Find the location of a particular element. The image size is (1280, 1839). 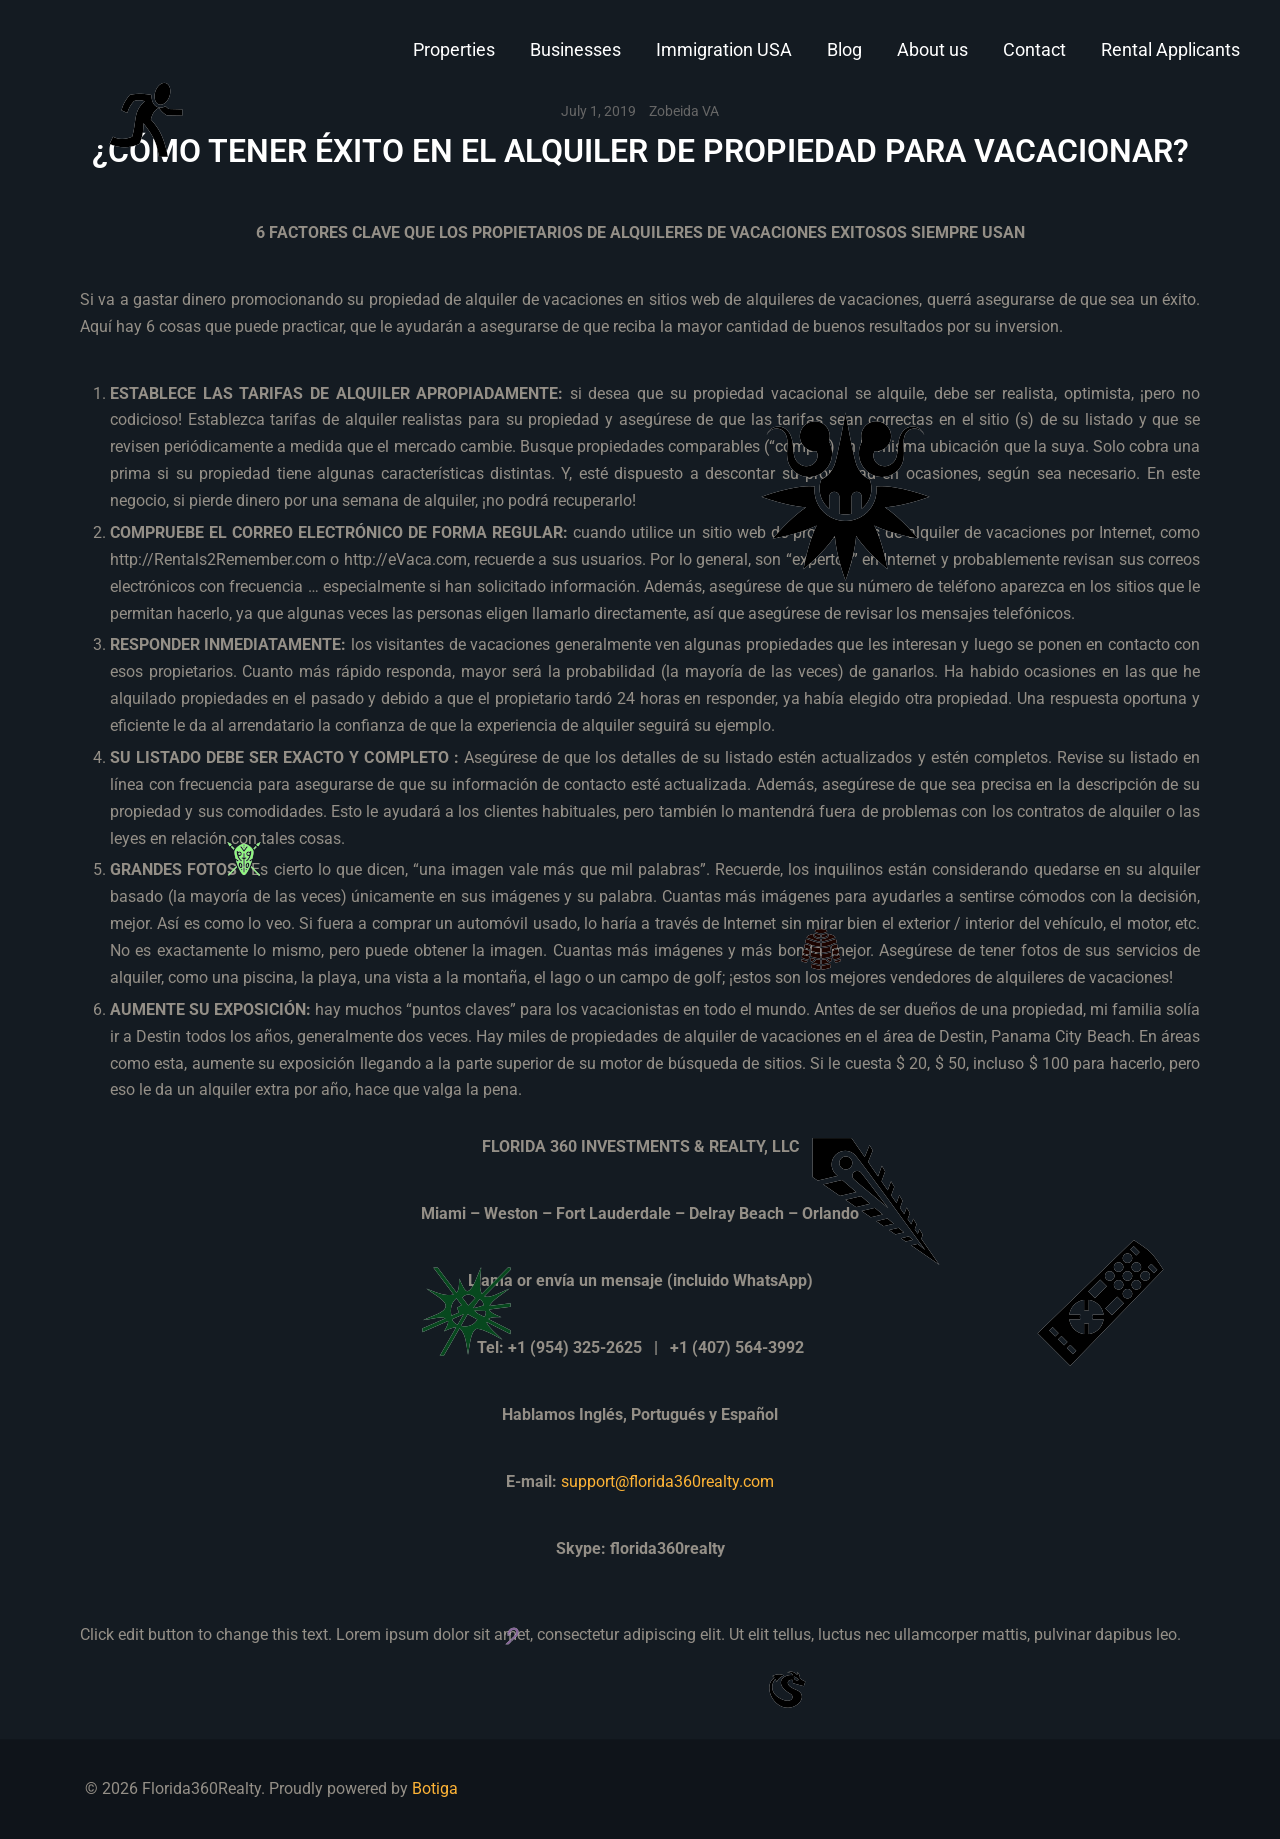

decorative tribal or abstract game emblem is located at coordinates (845, 496).